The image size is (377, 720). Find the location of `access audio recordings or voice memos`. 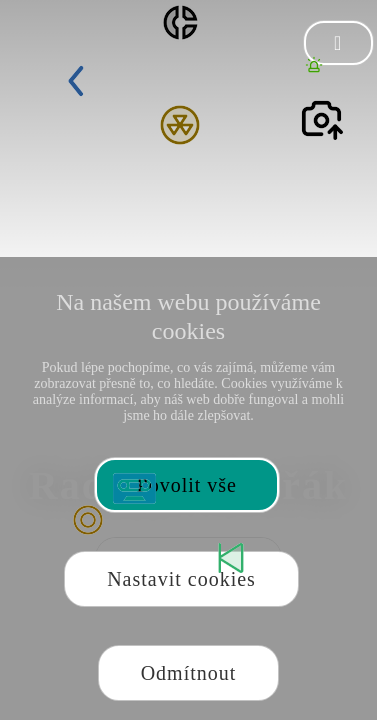

access audio recordings or voice memos is located at coordinates (134, 488).